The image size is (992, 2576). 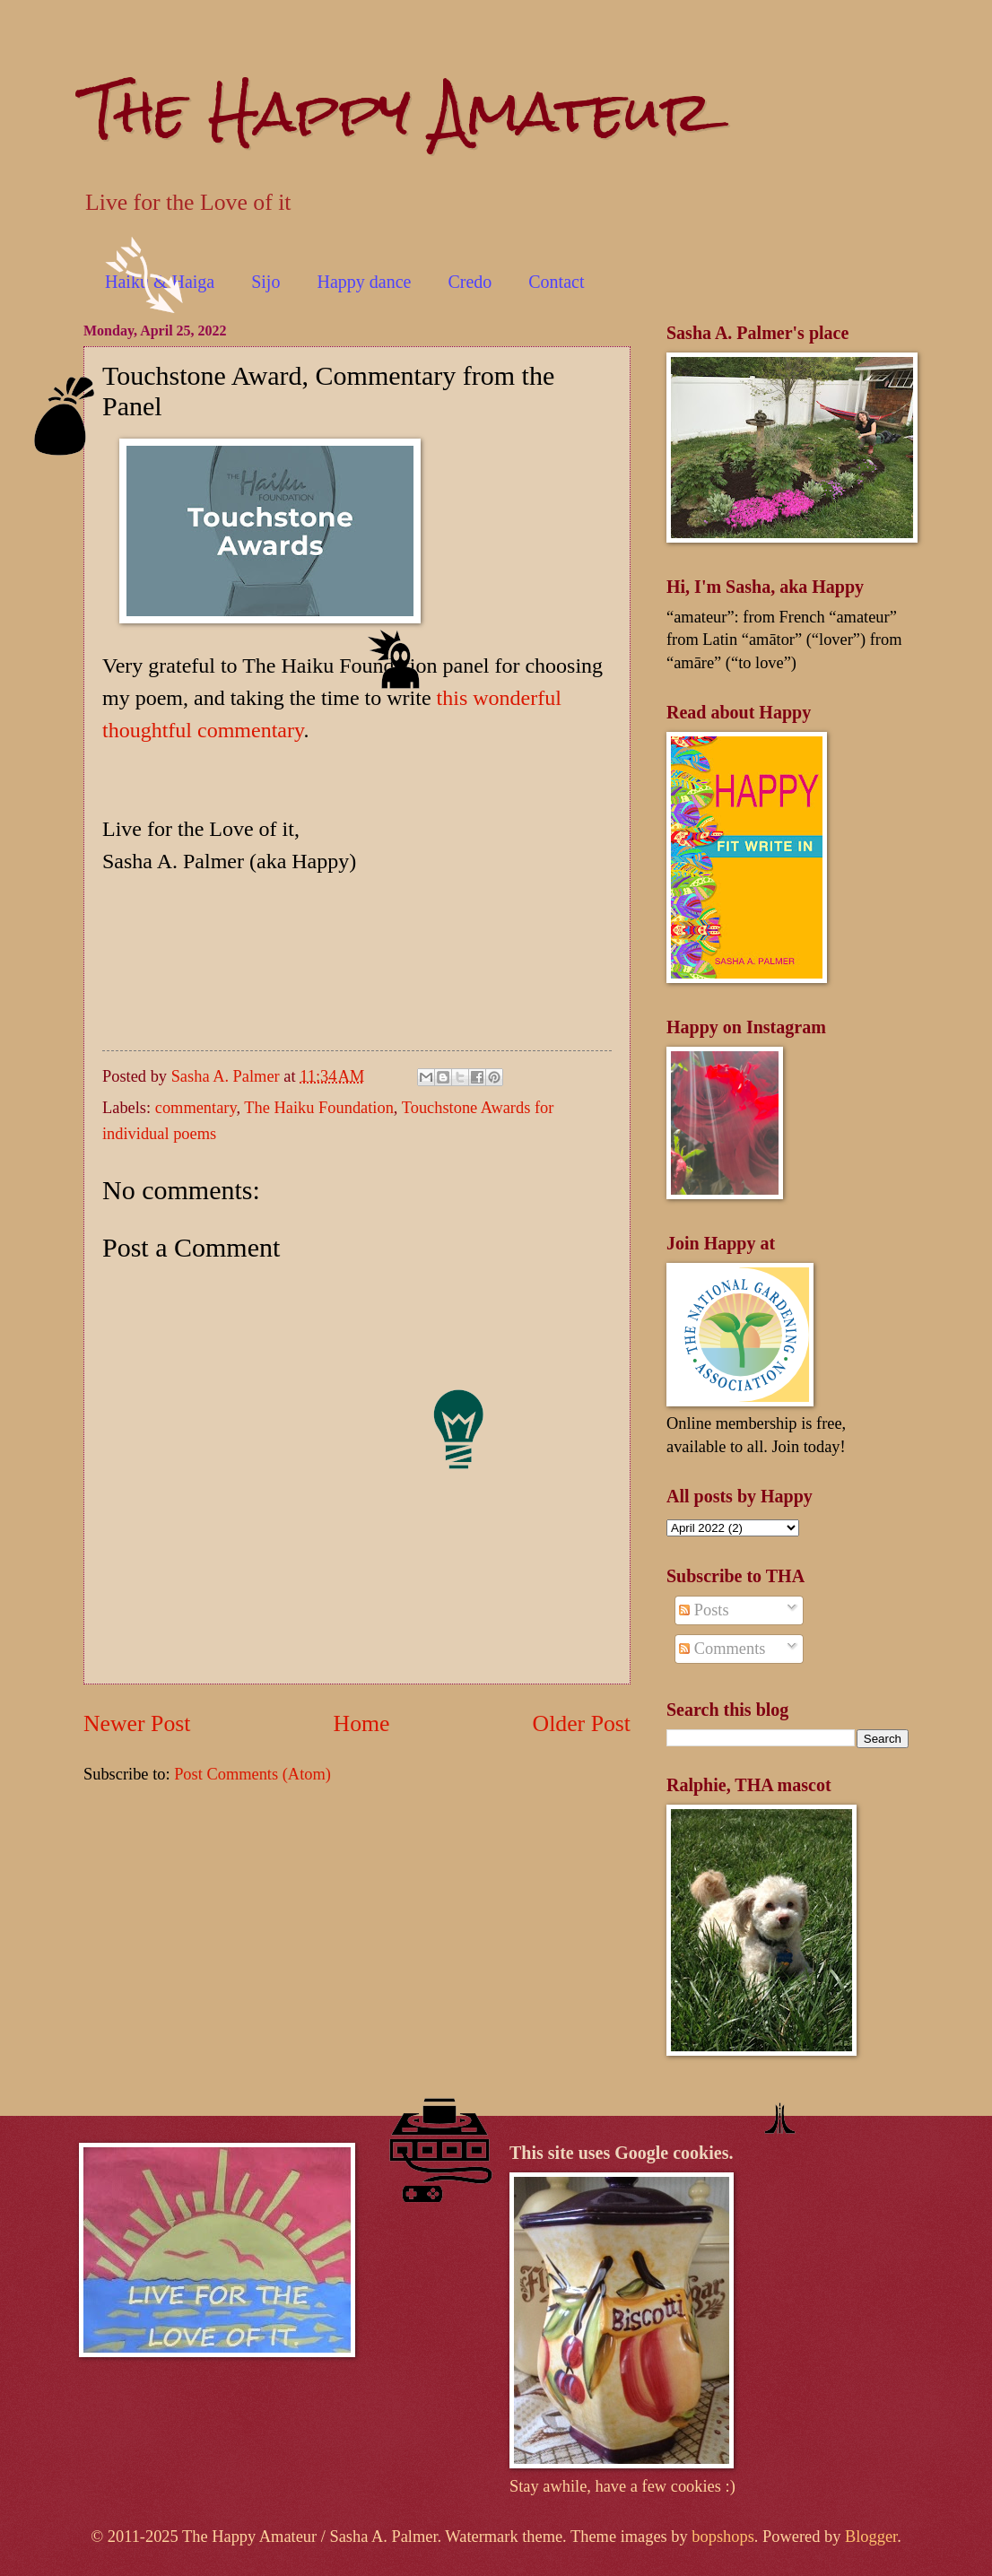 I want to click on access gaming features or game center, so click(x=439, y=2148).